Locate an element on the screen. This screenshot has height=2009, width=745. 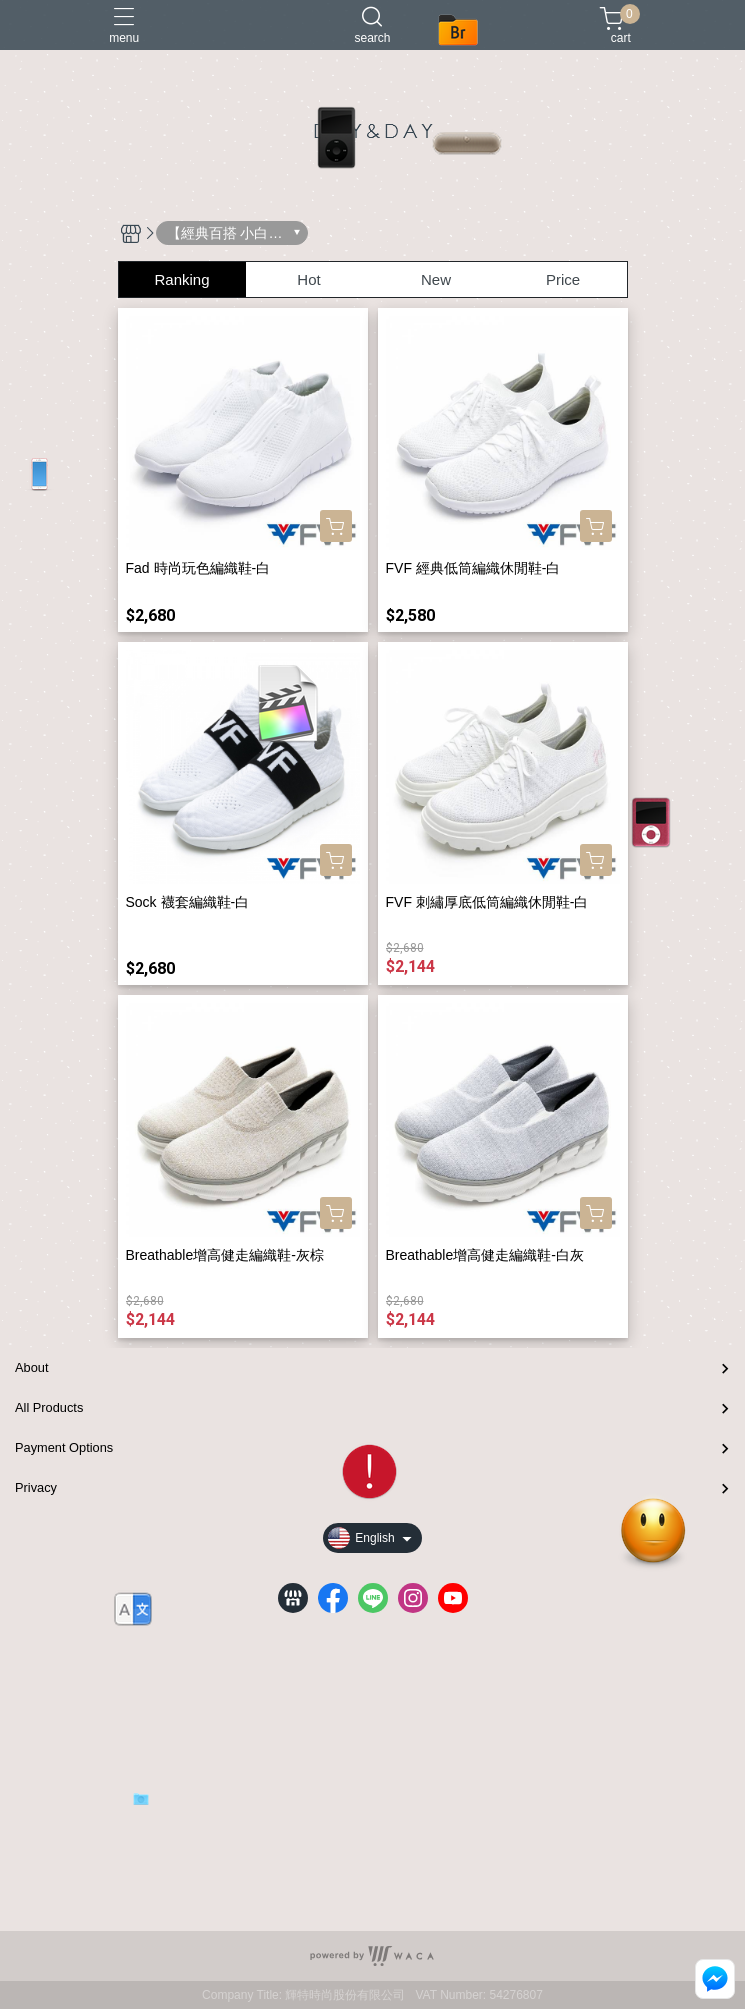
beats pill speaker in champagne color is located at coordinates (467, 144).